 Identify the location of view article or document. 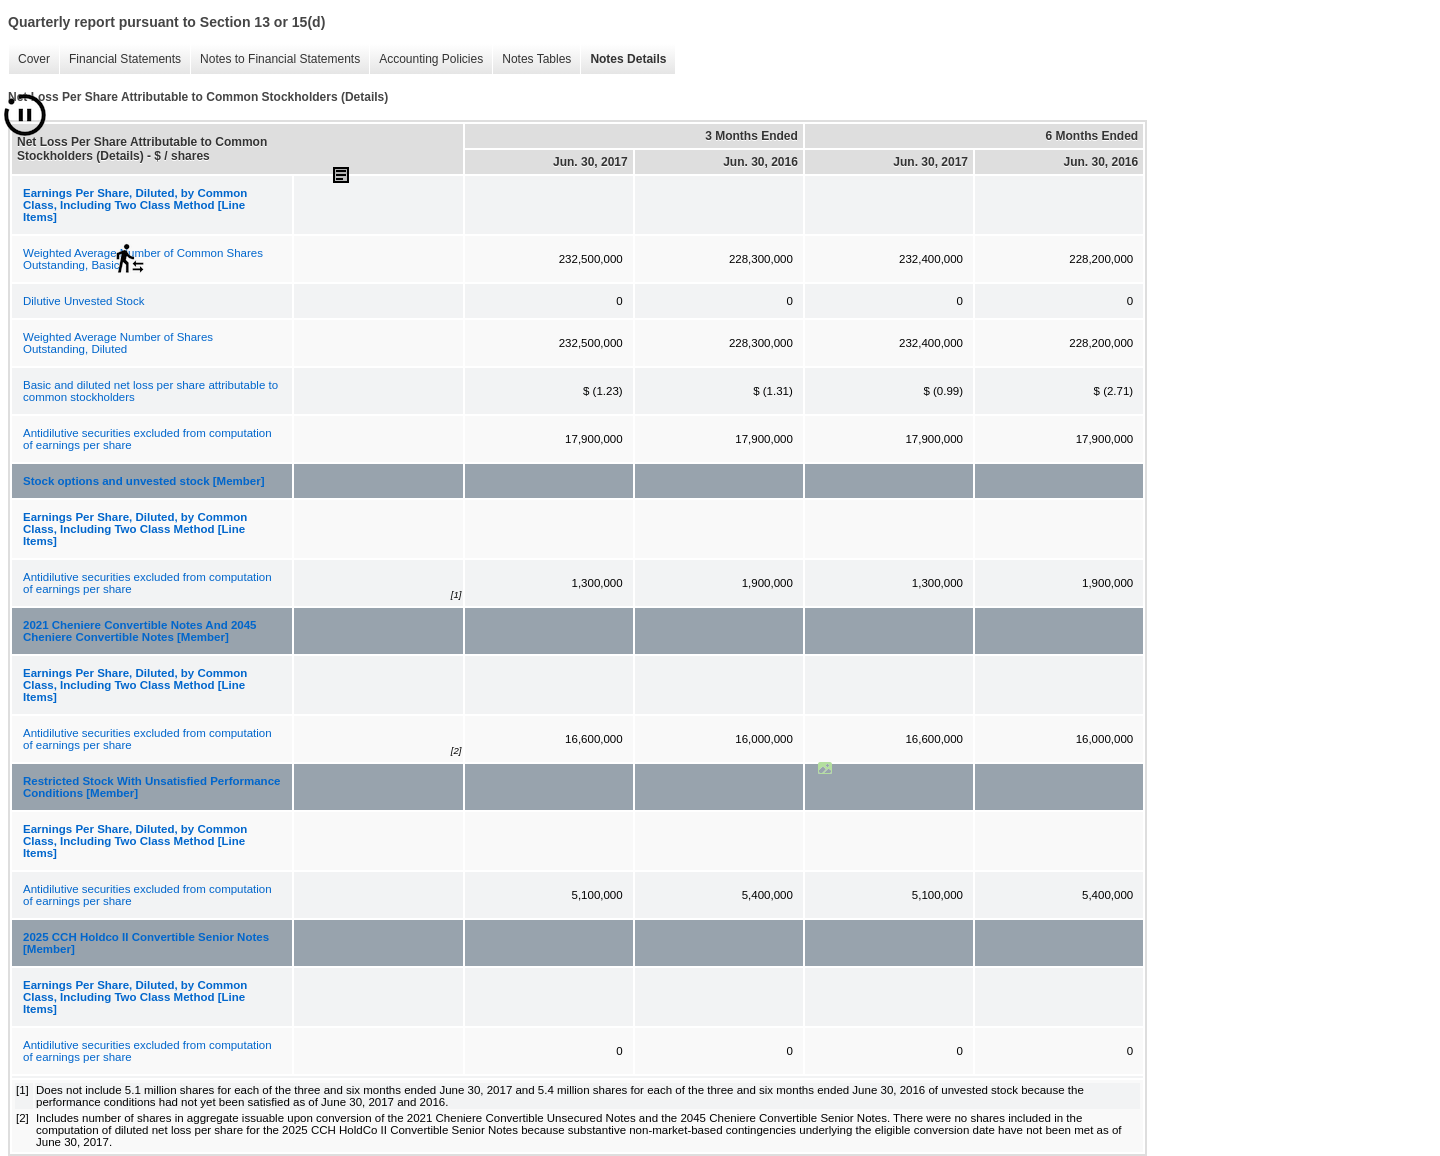
(341, 175).